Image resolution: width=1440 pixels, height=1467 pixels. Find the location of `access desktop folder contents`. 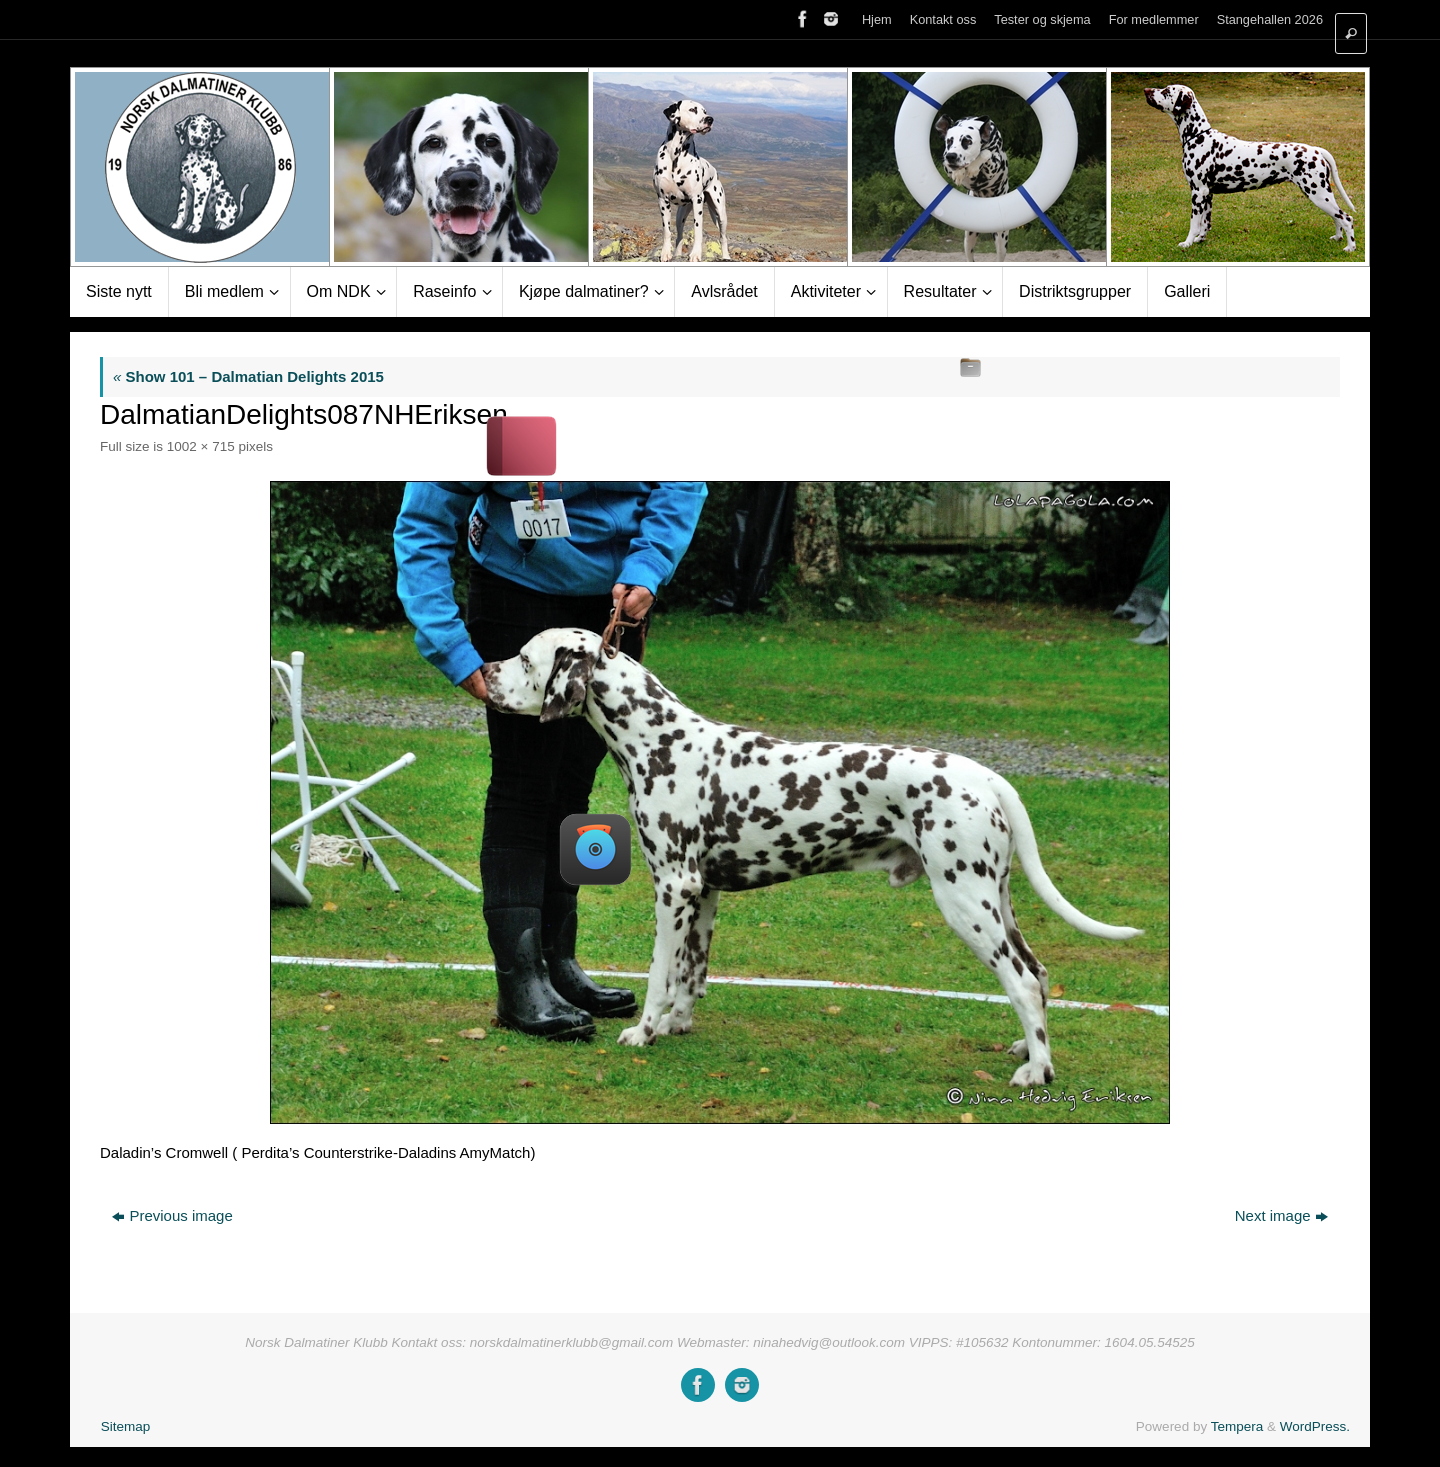

access desktop folder contents is located at coordinates (521, 443).